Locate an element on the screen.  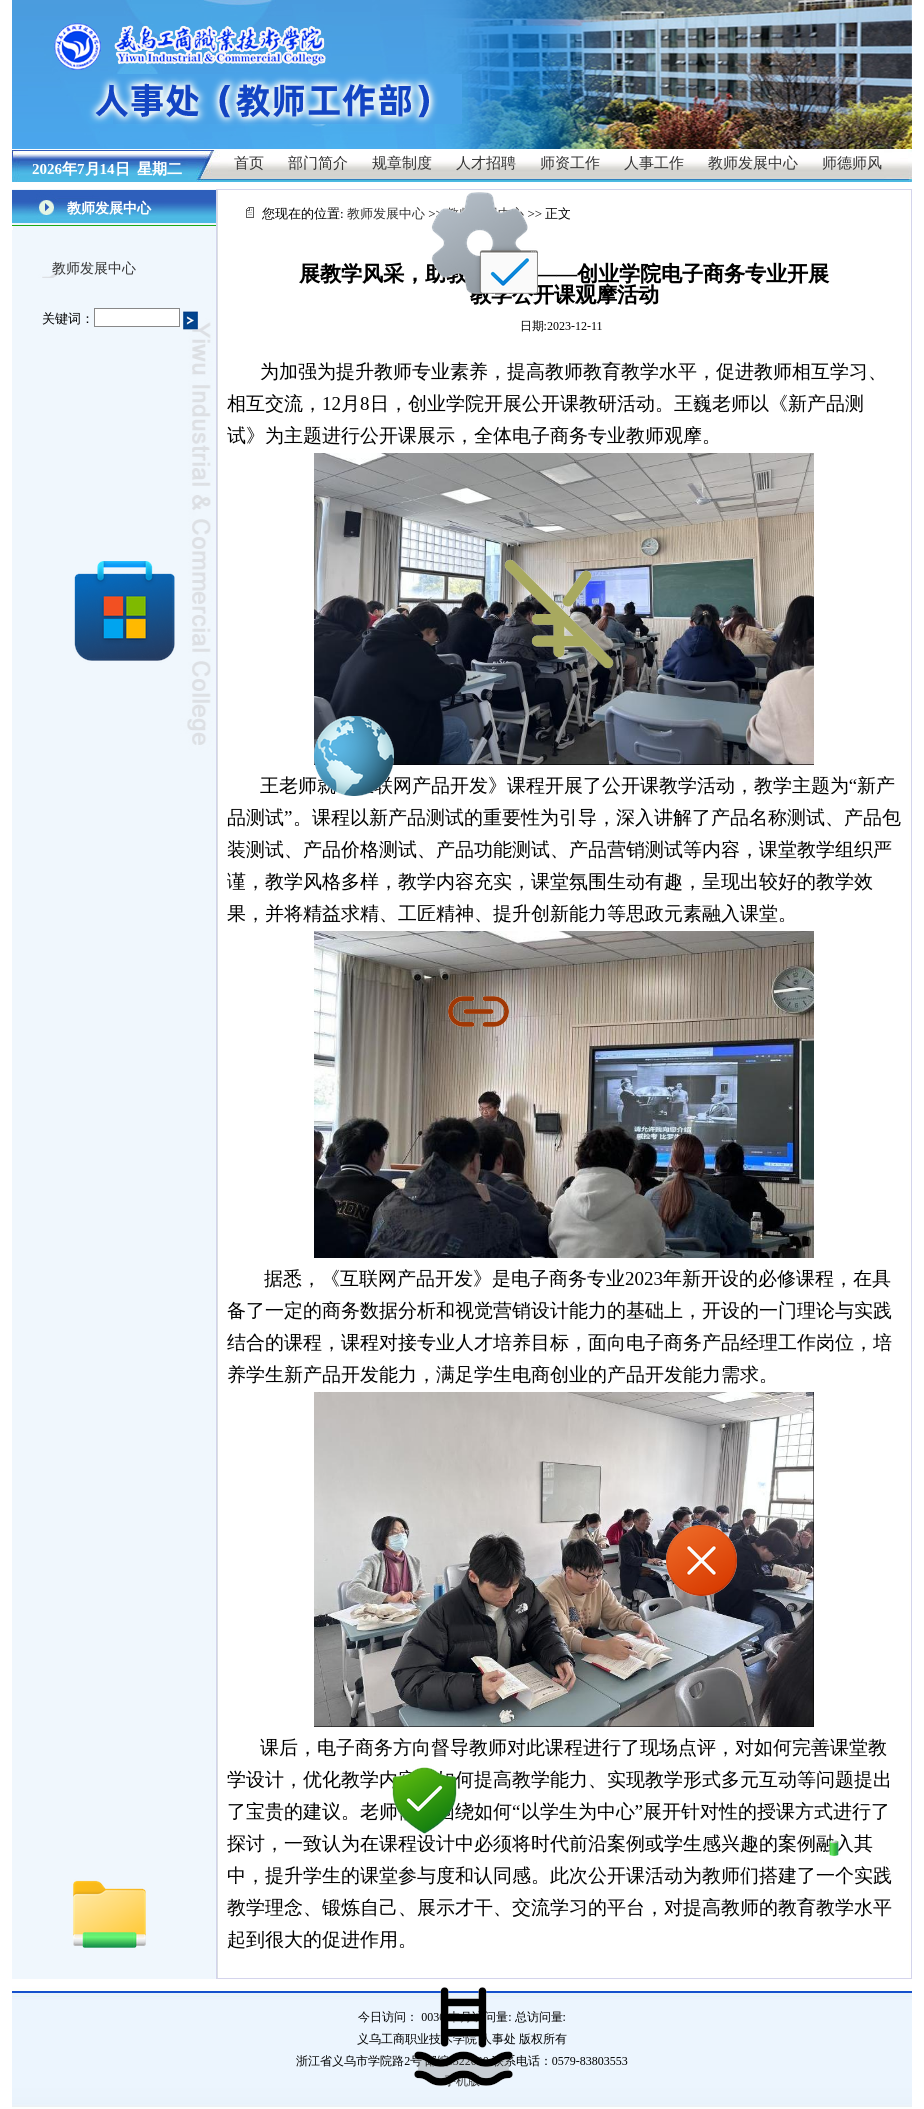
indicates system security check passed is located at coordinates (424, 1800).